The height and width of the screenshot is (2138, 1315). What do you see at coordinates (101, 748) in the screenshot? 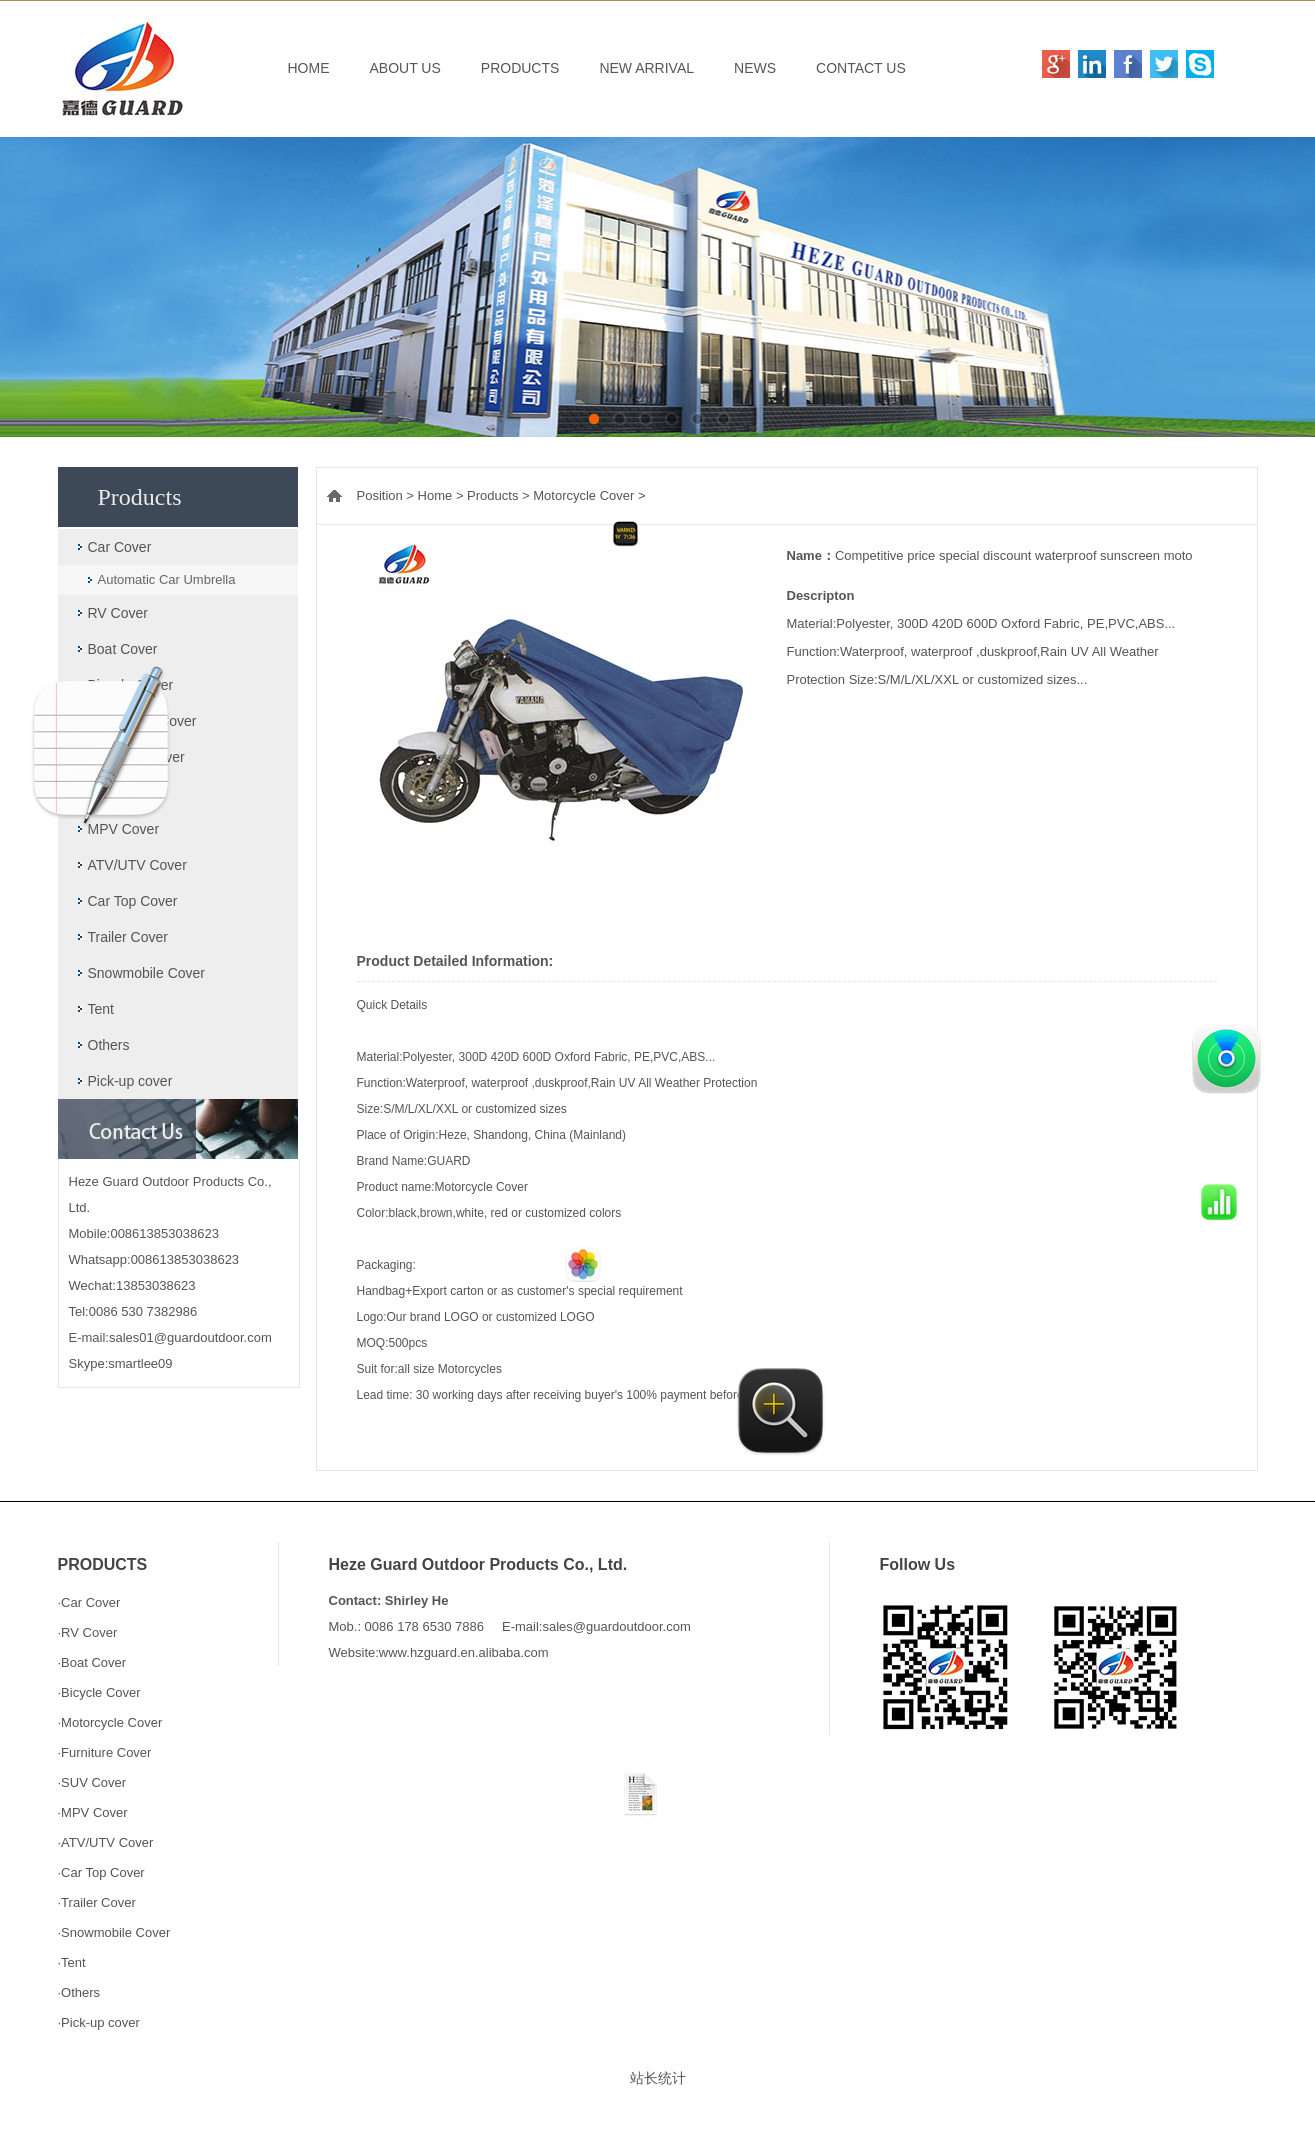
I see `open TextEdit app for basic text editing` at bounding box center [101, 748].